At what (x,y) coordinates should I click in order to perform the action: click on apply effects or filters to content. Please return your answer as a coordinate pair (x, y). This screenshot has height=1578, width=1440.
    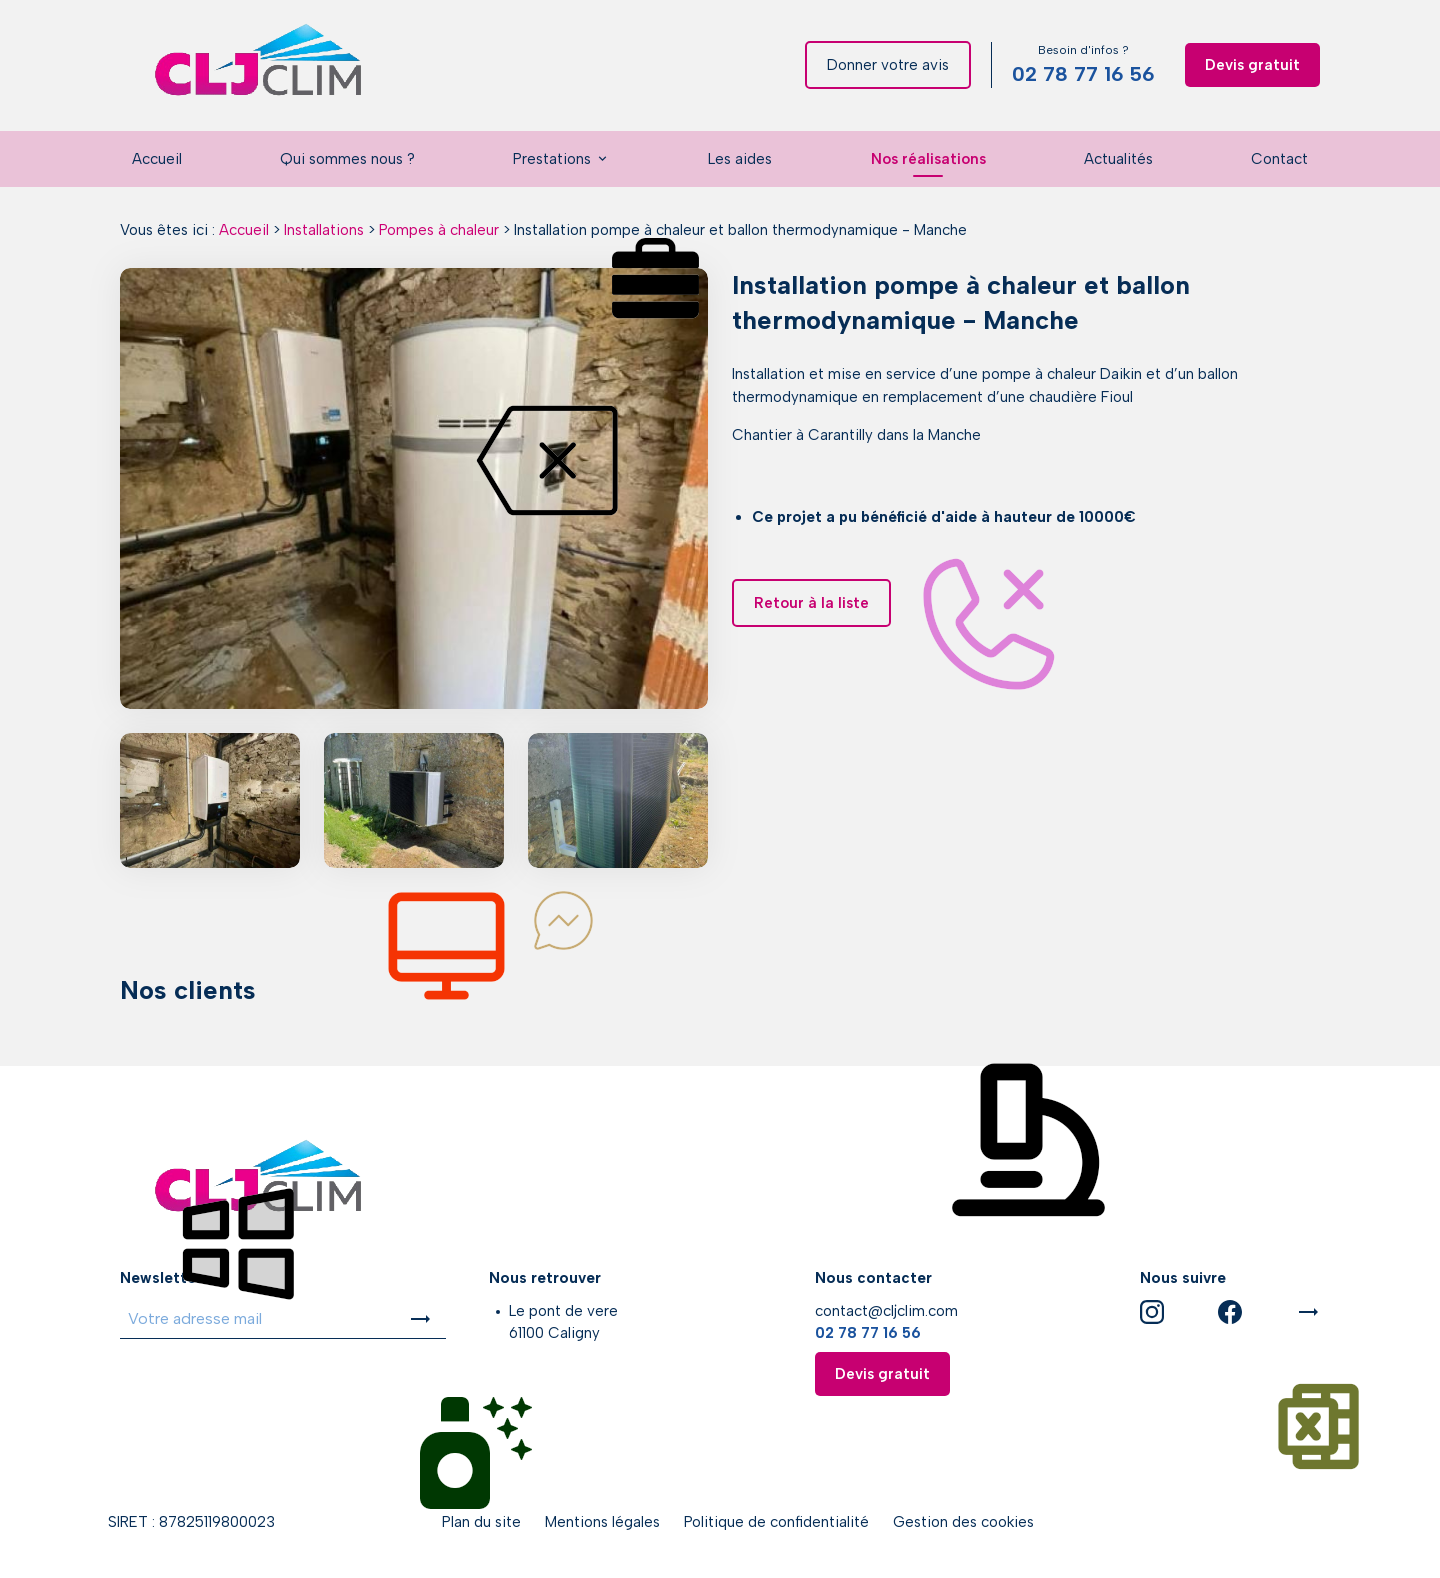
    Looking at the image, I should click on (469, 1453).